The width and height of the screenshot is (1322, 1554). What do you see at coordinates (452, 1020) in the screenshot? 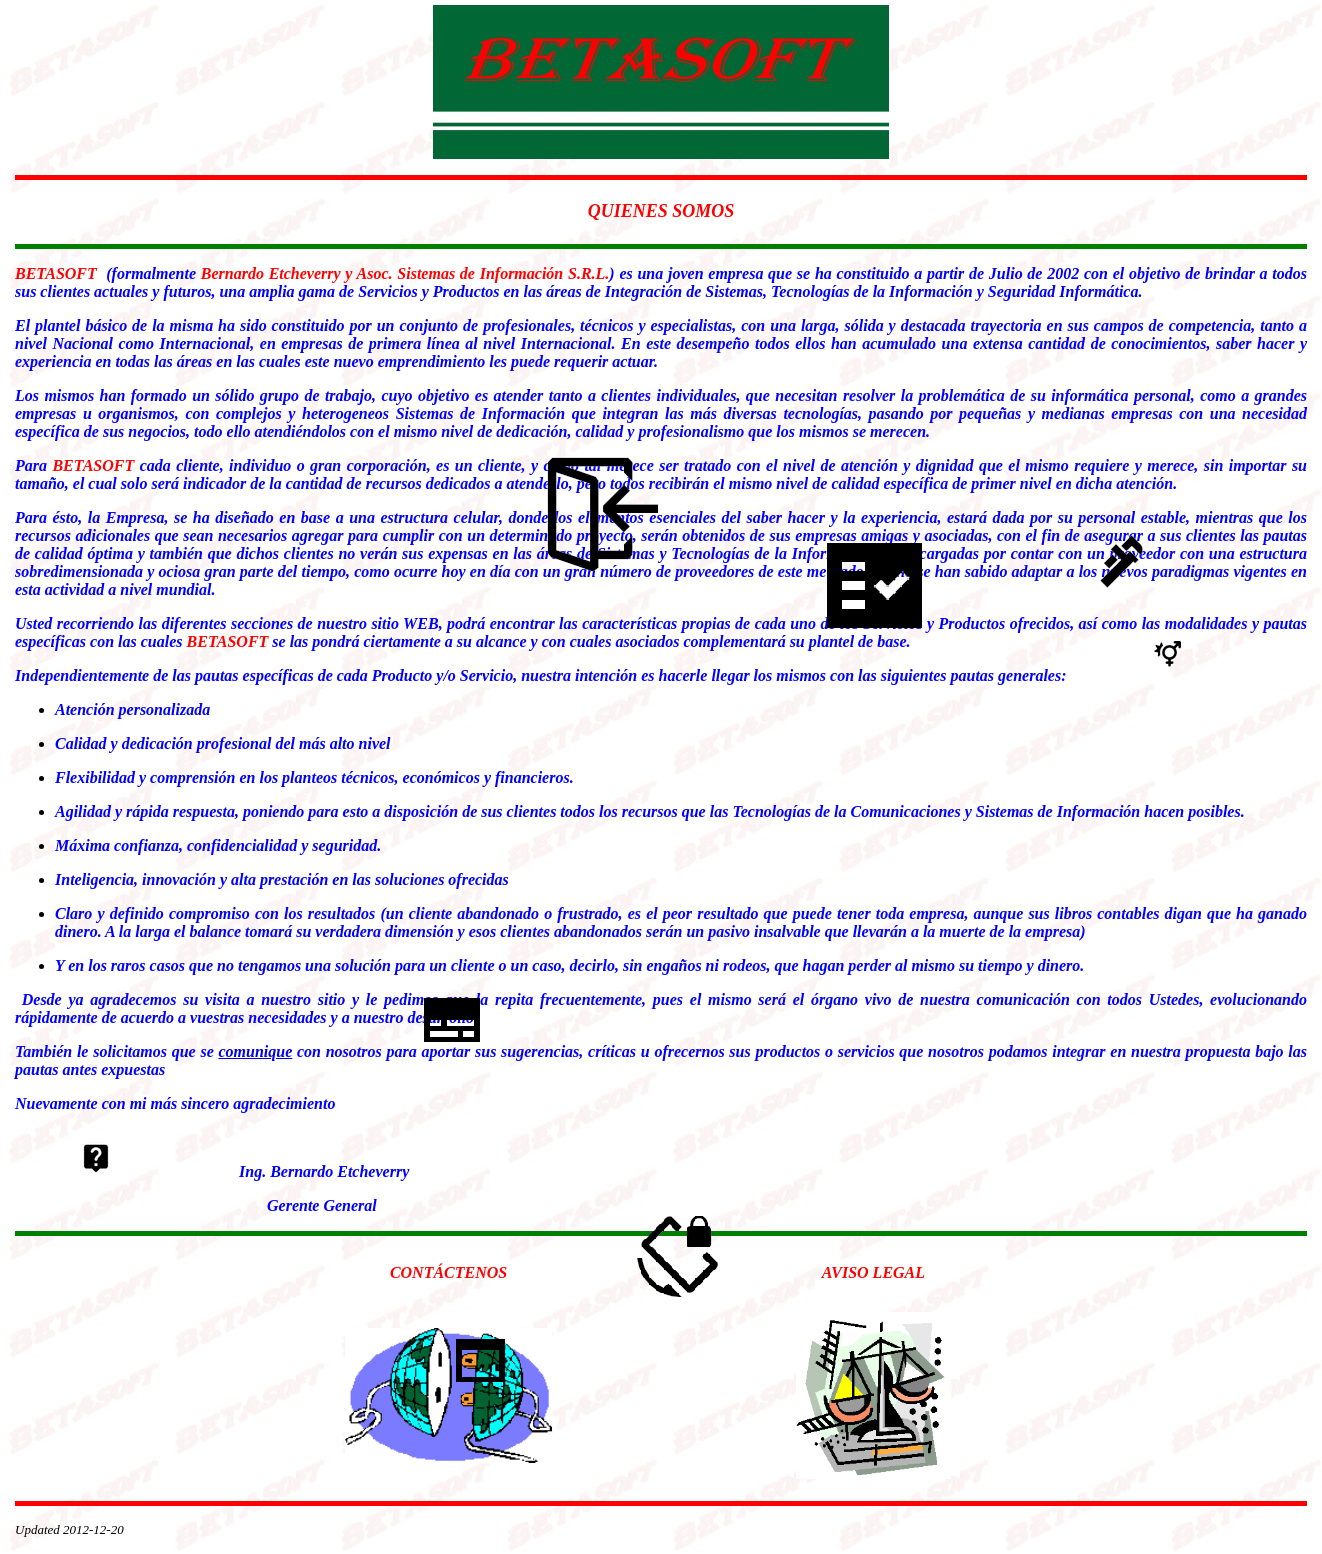
I see `enable subtitles or closed captions` at bounding box center [452, 1020].